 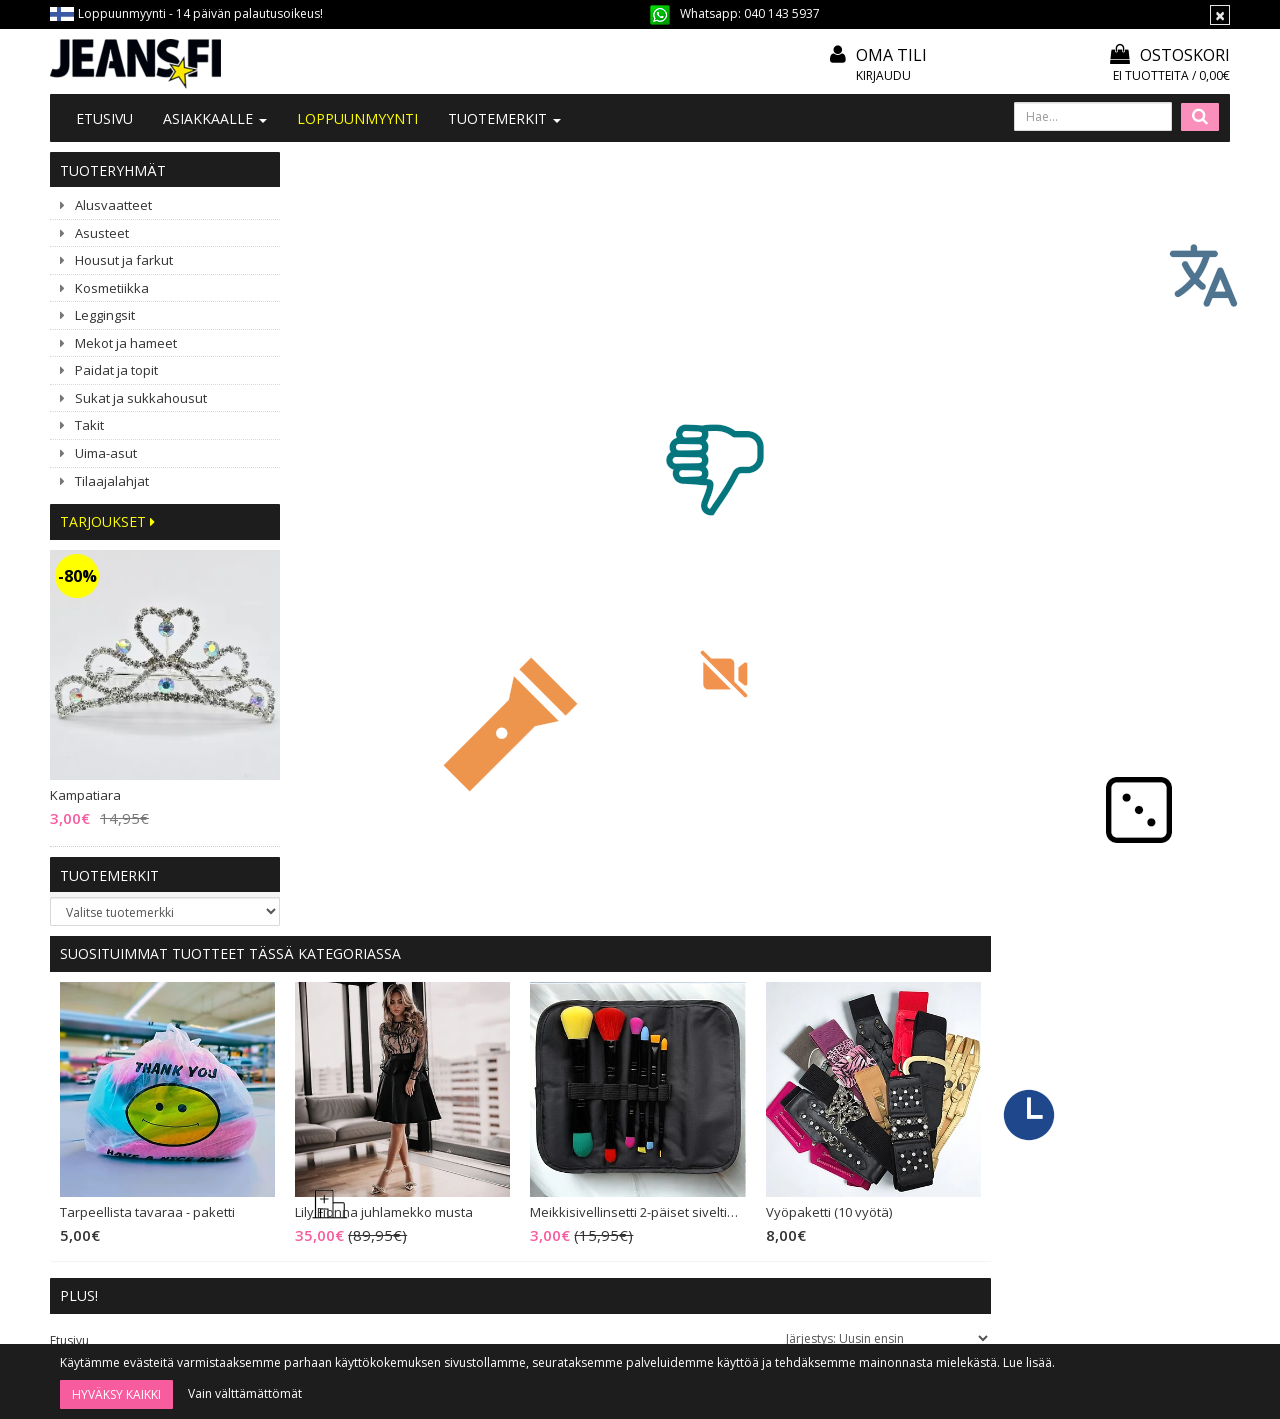 What do you see at coordinates (328, 1204) in the screenshot?
I see `find nearby hospitals or medical facilities` at bounding box center [328, 1204].